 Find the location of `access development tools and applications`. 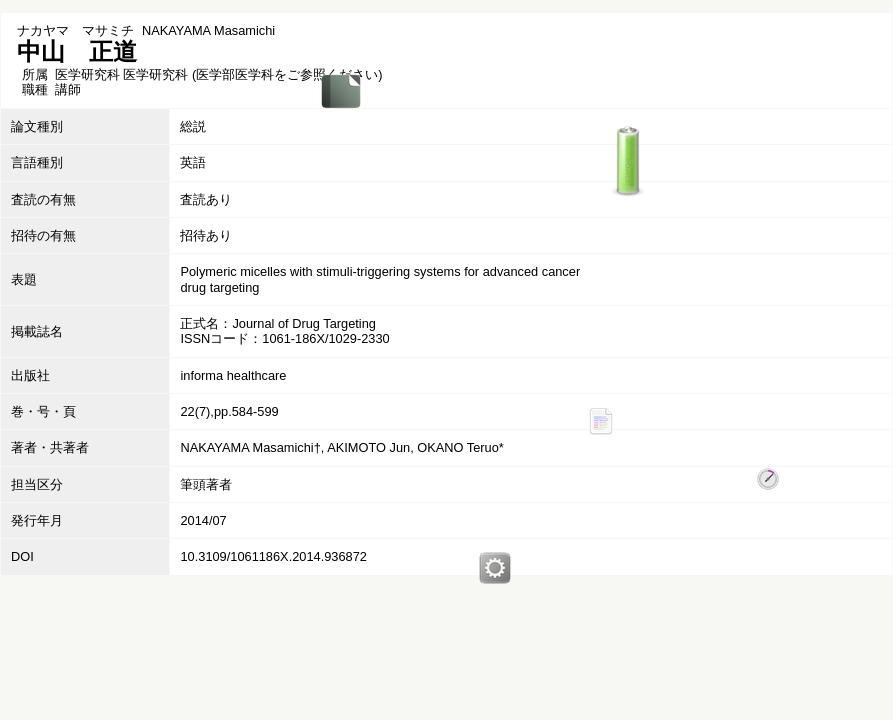

access development tools and applications is located at coordinates (601, 421).